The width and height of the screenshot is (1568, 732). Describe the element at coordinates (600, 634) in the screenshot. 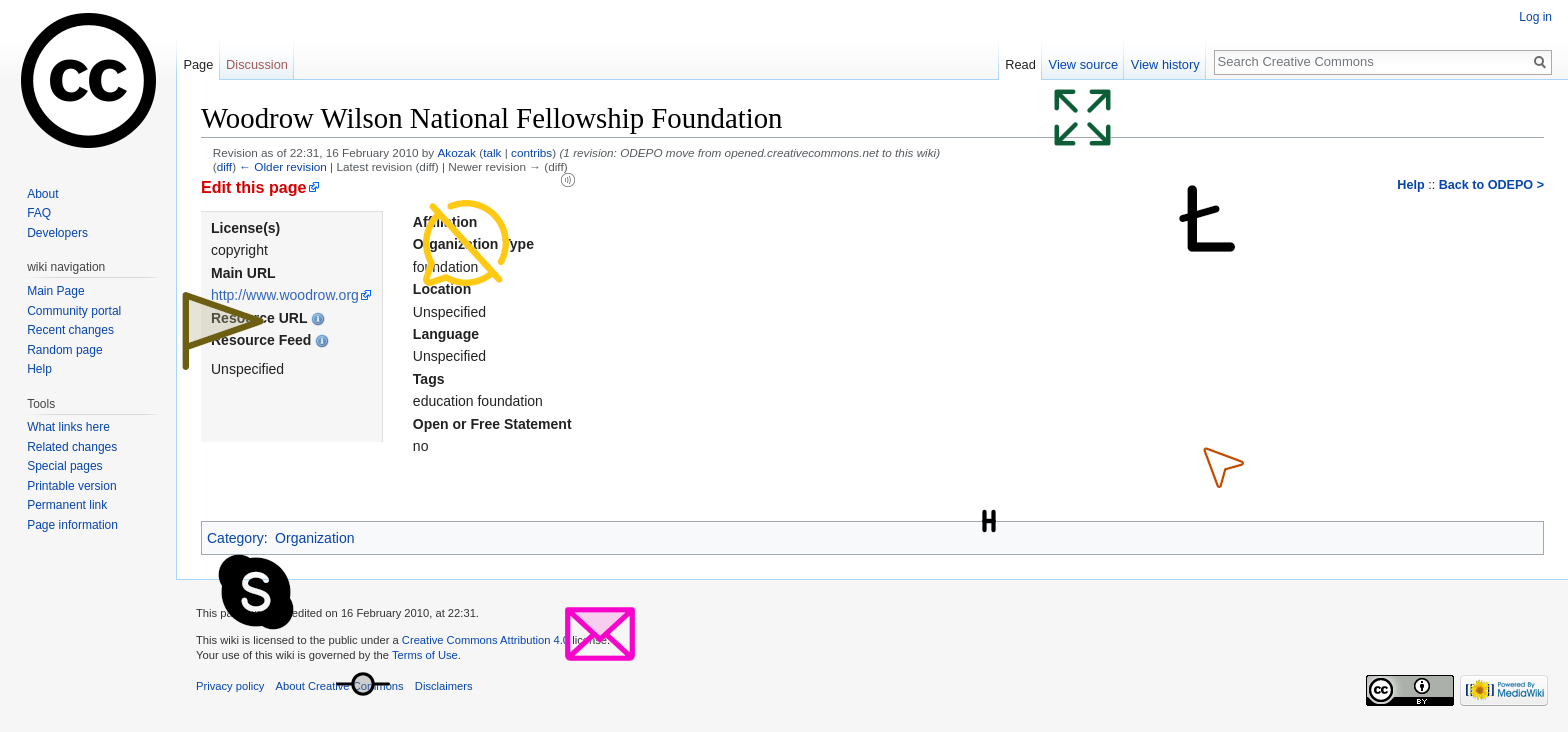

I see `access your email inbox` at that location.